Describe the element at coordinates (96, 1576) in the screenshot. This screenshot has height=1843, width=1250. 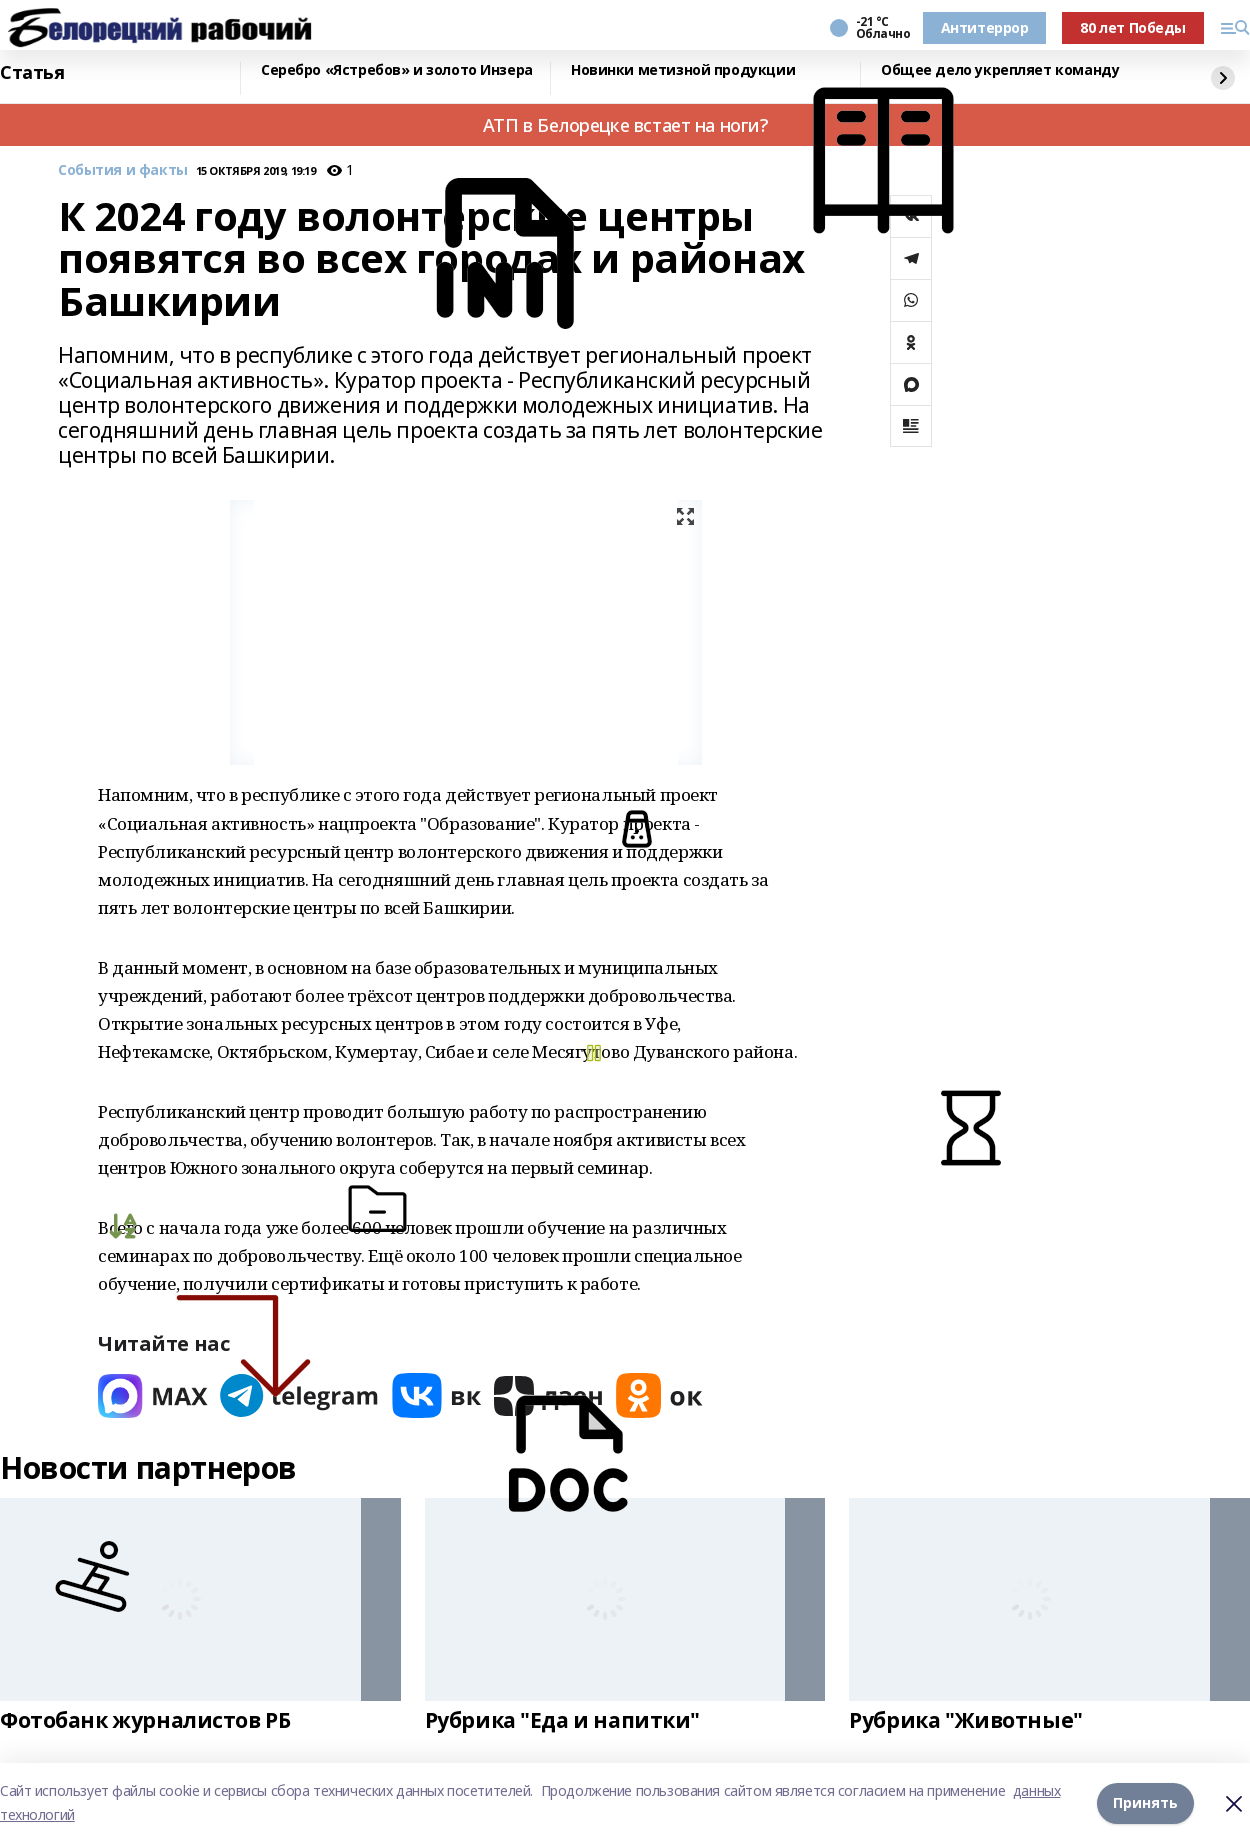
I see `access snowboarding or winter sports content` at that location.